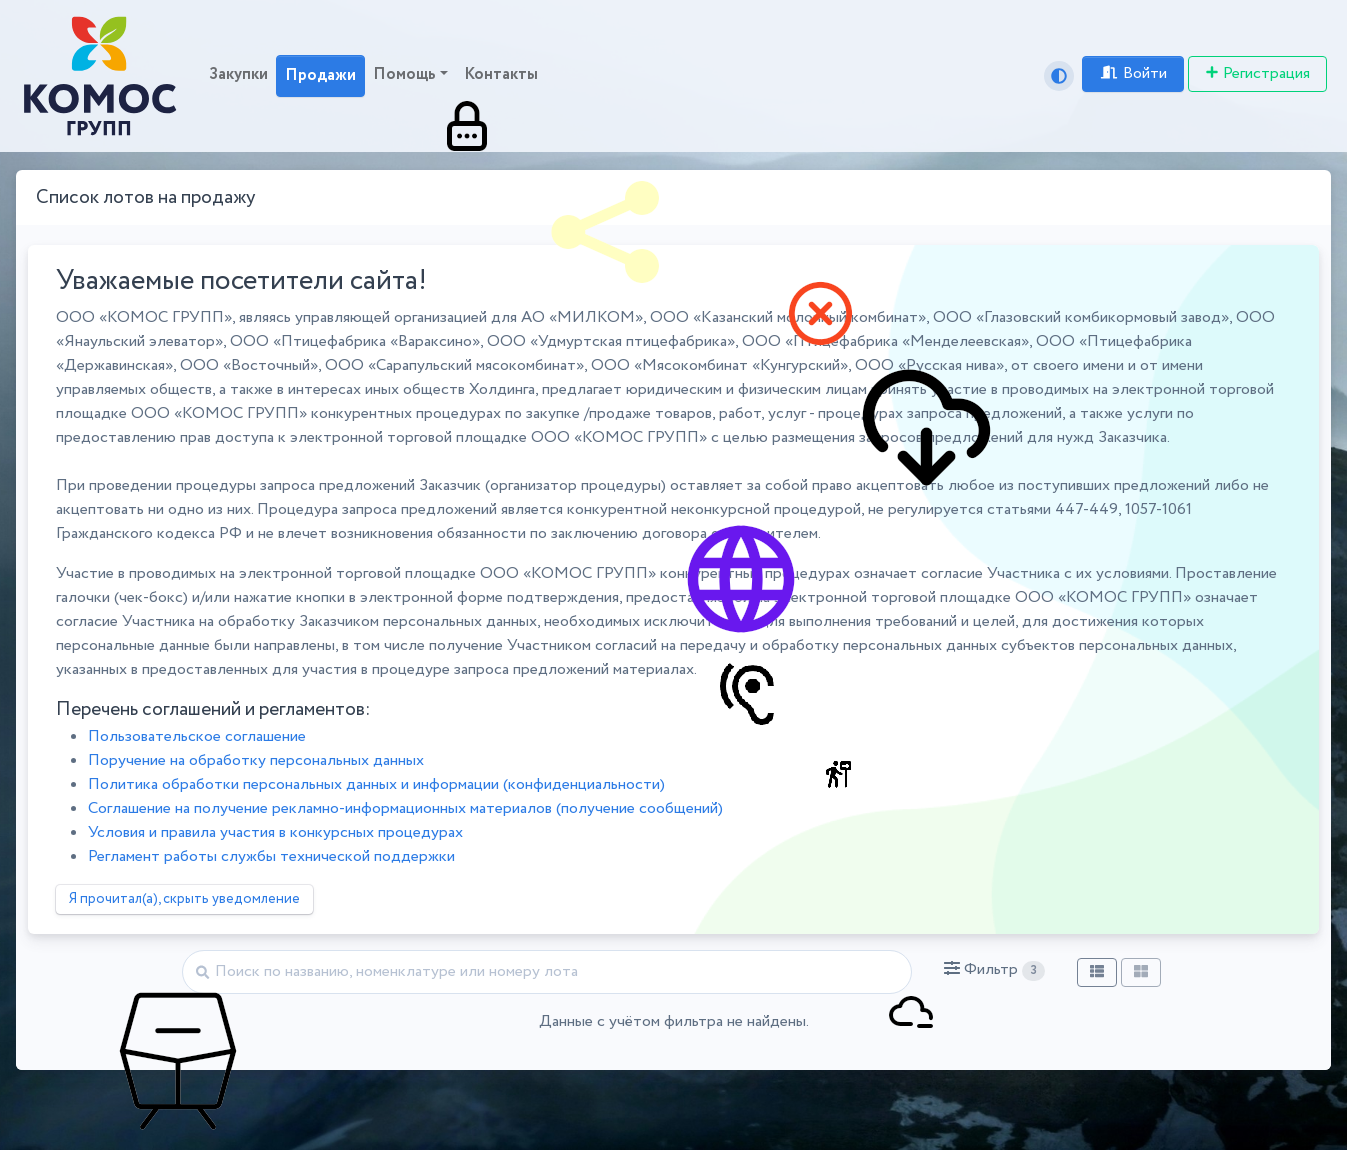 The height and width of the screenshot is (1150, 1347). Describe the element at coordinates (839, 774) in the screenshot. I see `follow directions or navigation signs` at that location.